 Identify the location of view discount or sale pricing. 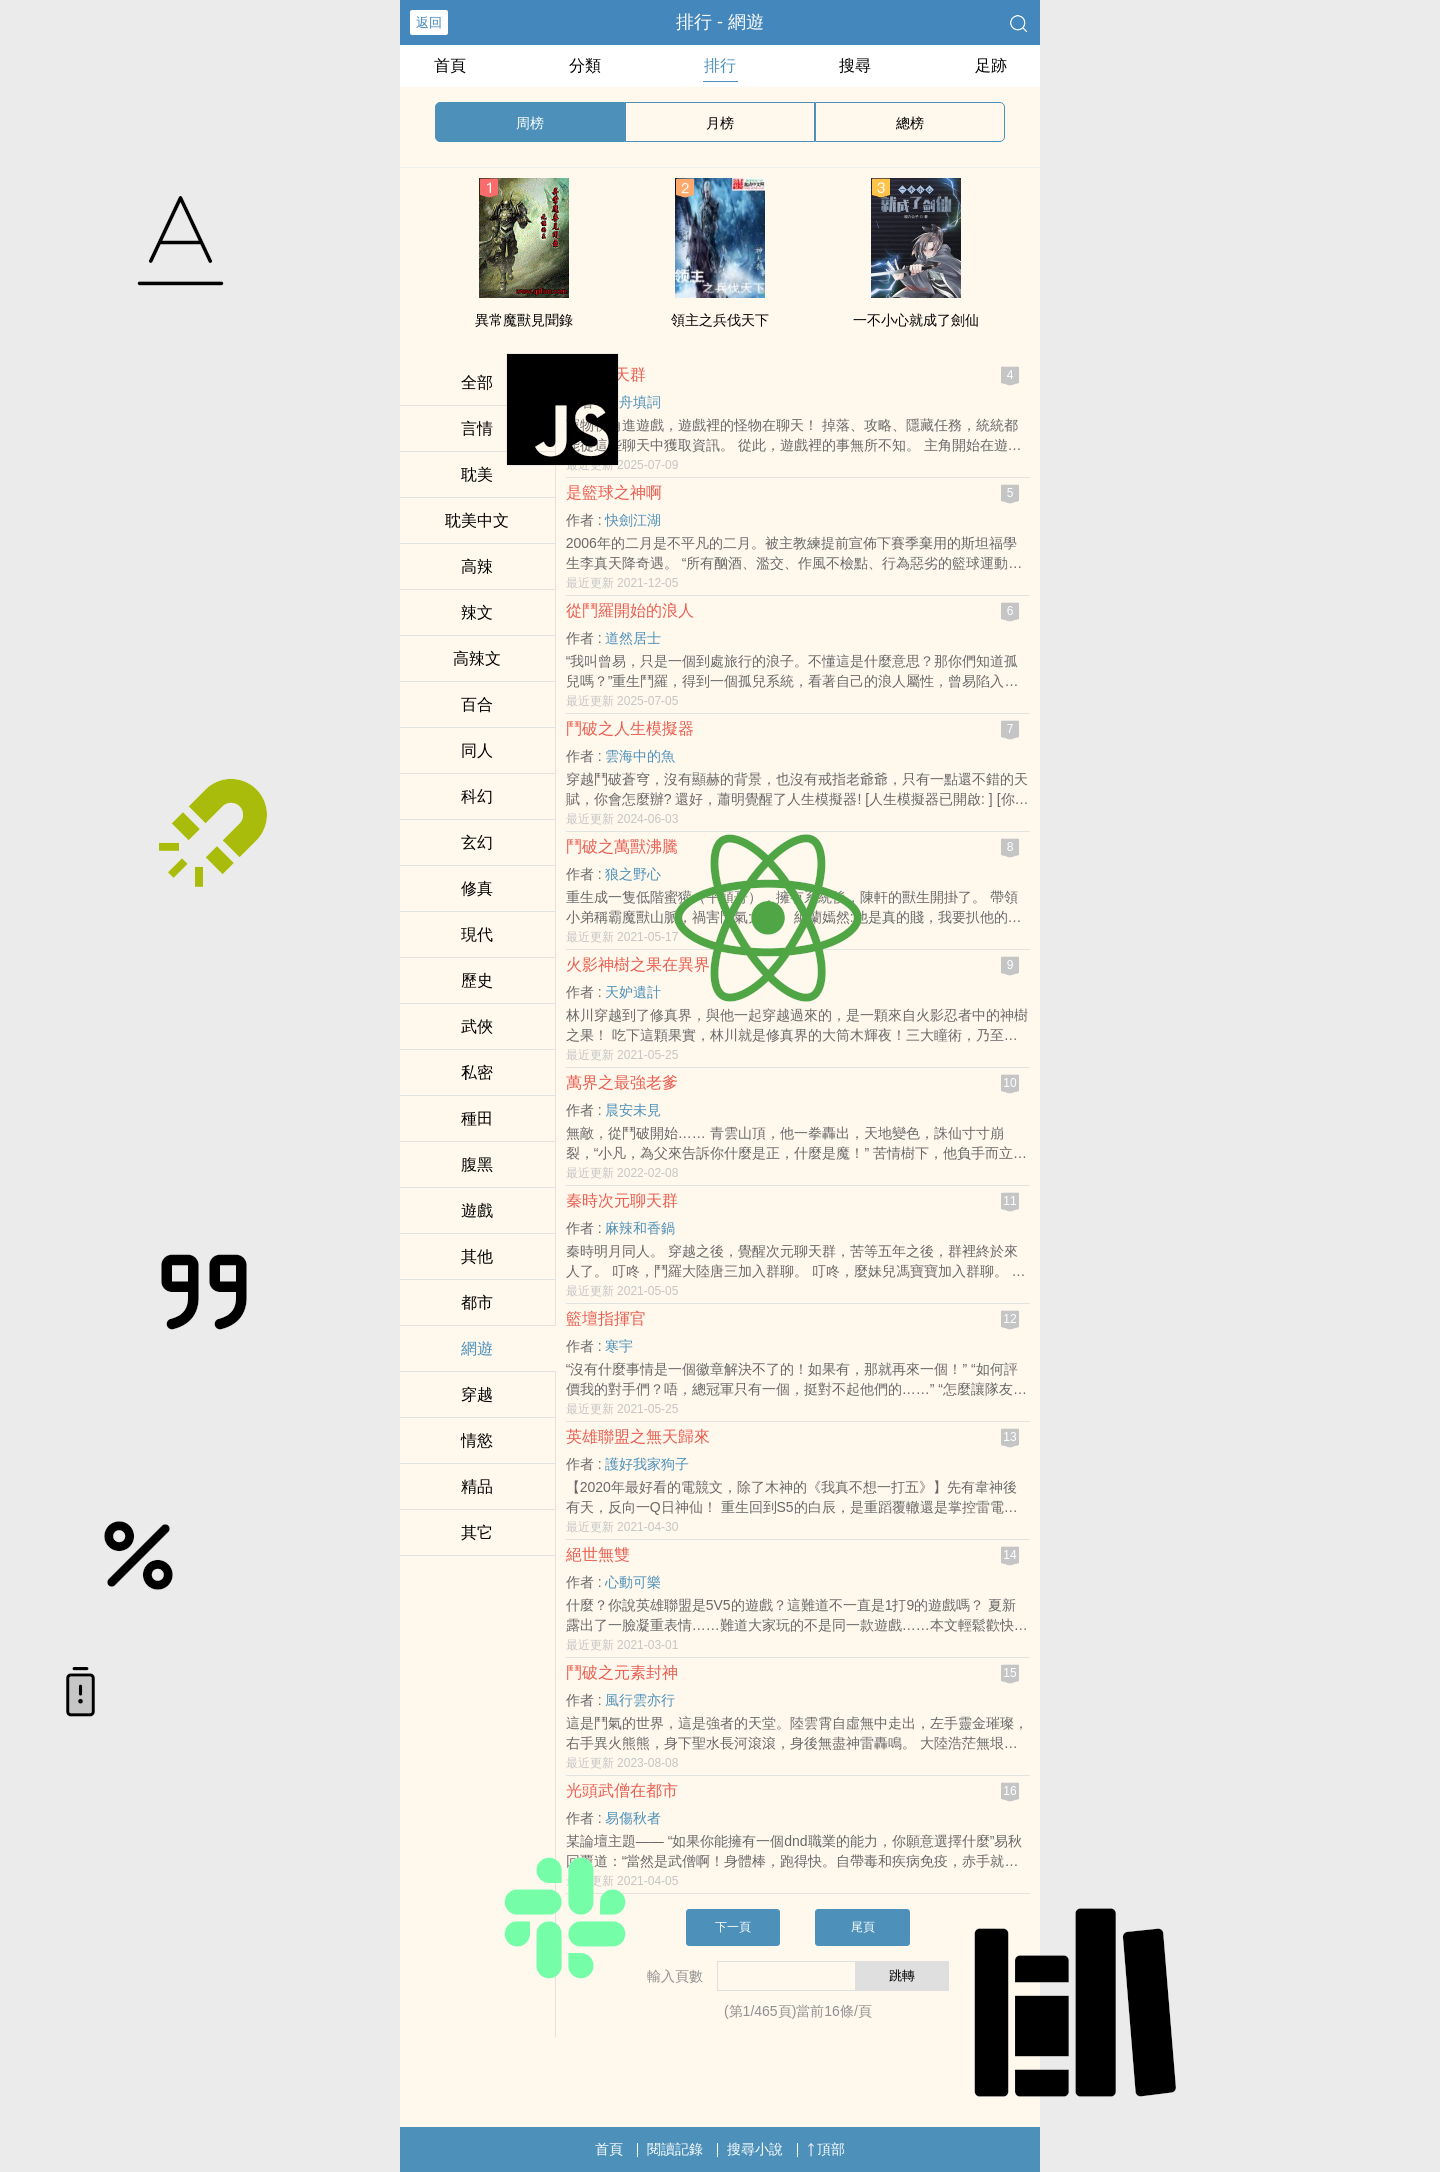
(138, 1555).